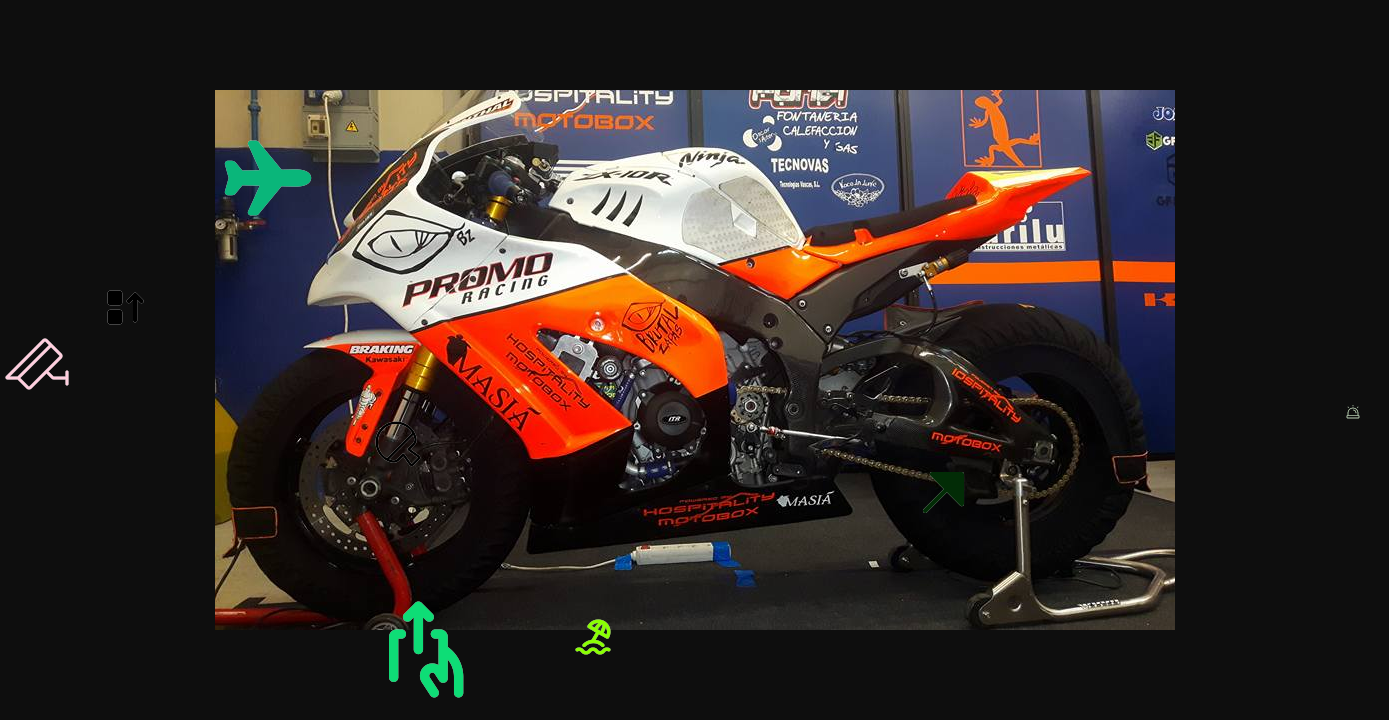 The width and height of the screenshot is (1389, 720). I want to click on access security camera settings, so click(37, 368).